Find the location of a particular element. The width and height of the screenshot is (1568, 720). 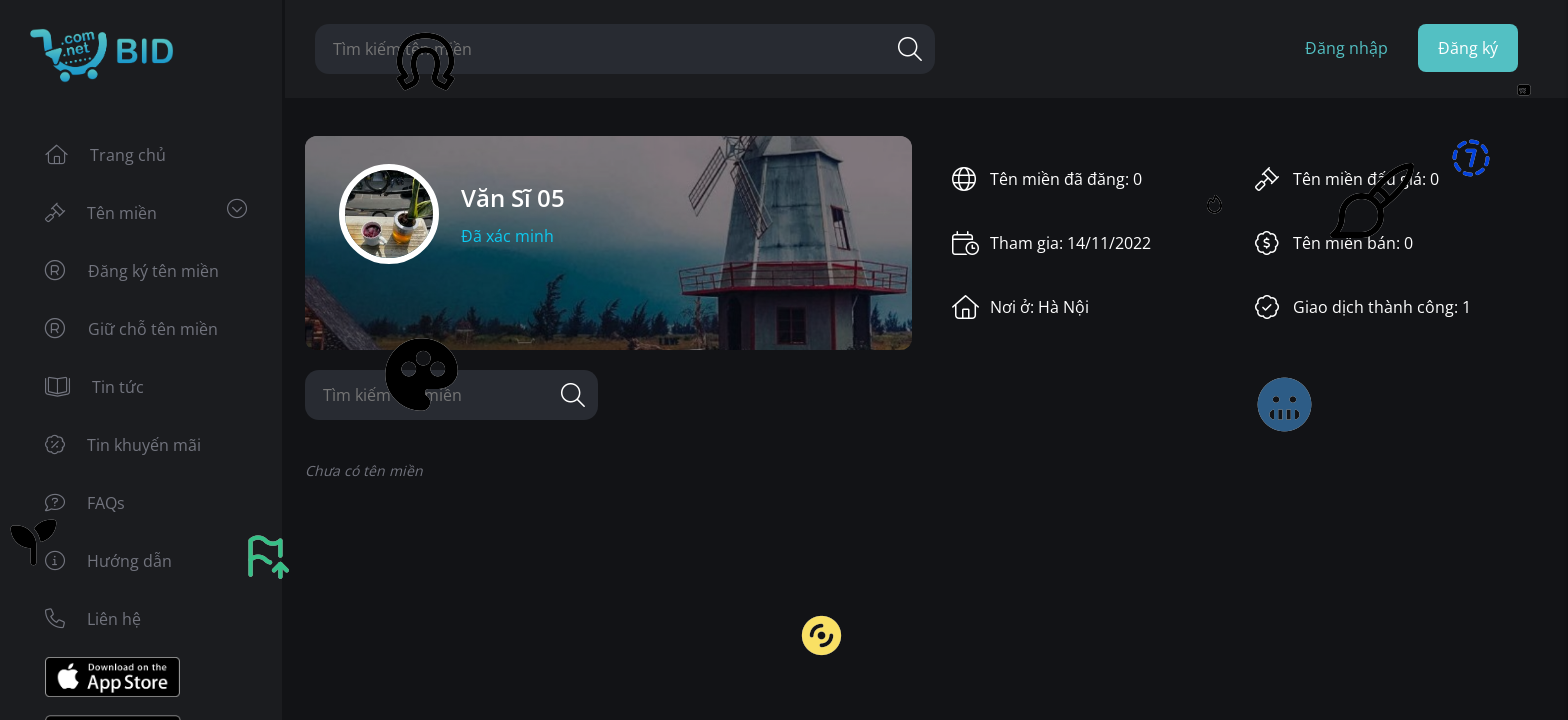

indicates trending or popular content is located at coordinates (1214, 204).